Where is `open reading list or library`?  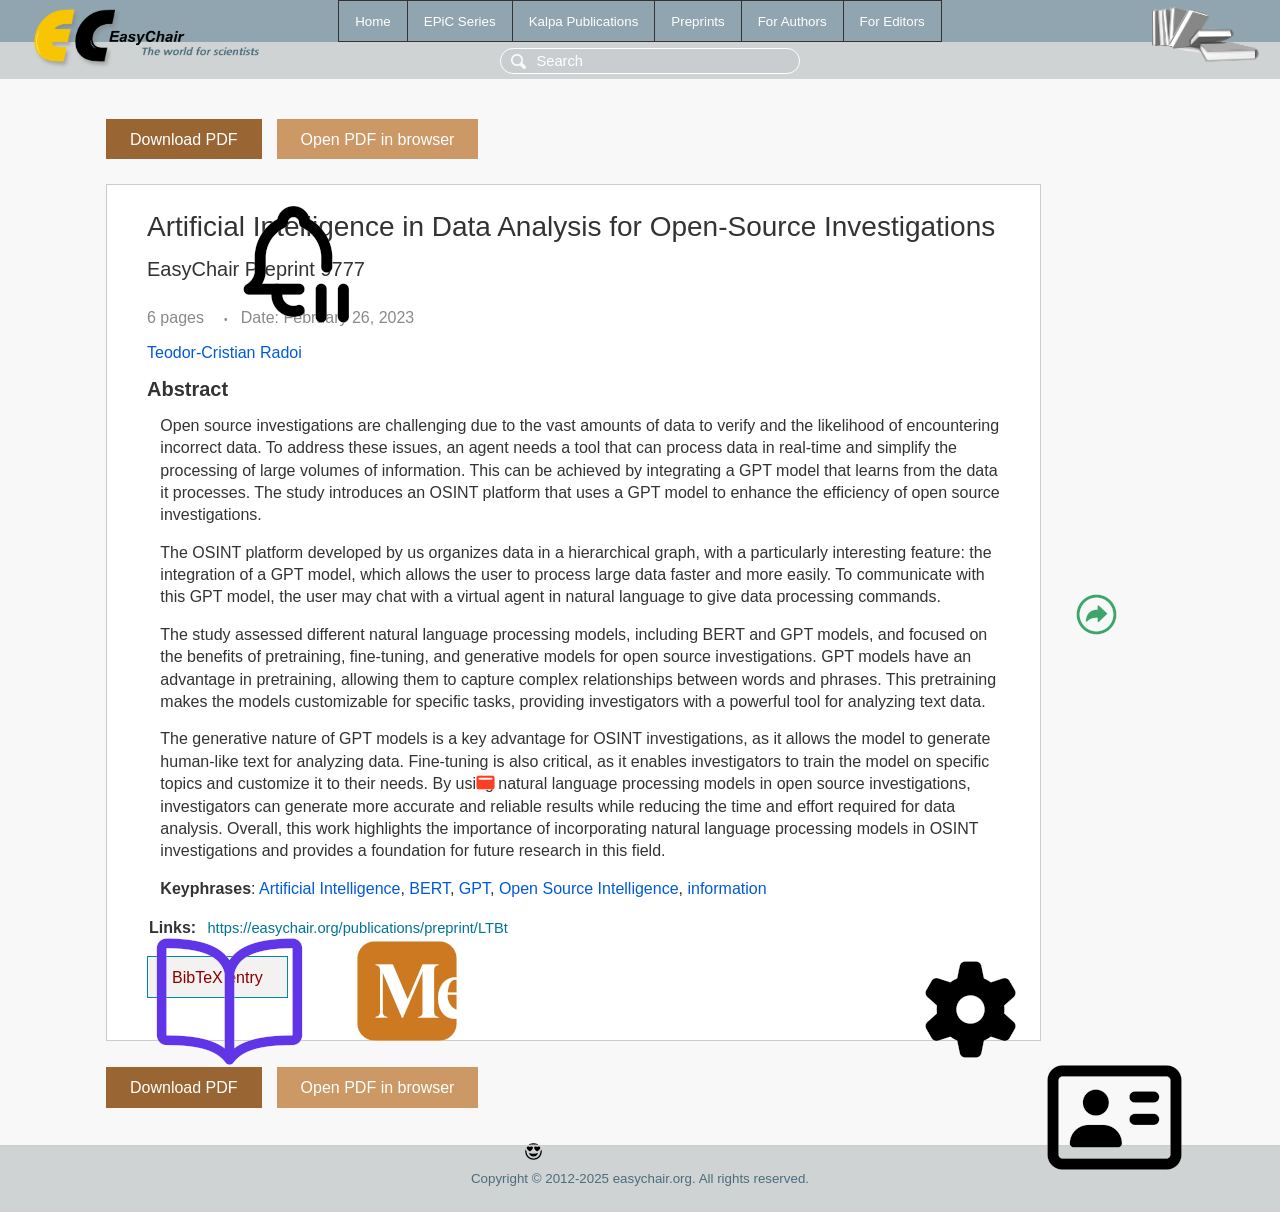 open reading list or library is located at coordinates (229, 1001).